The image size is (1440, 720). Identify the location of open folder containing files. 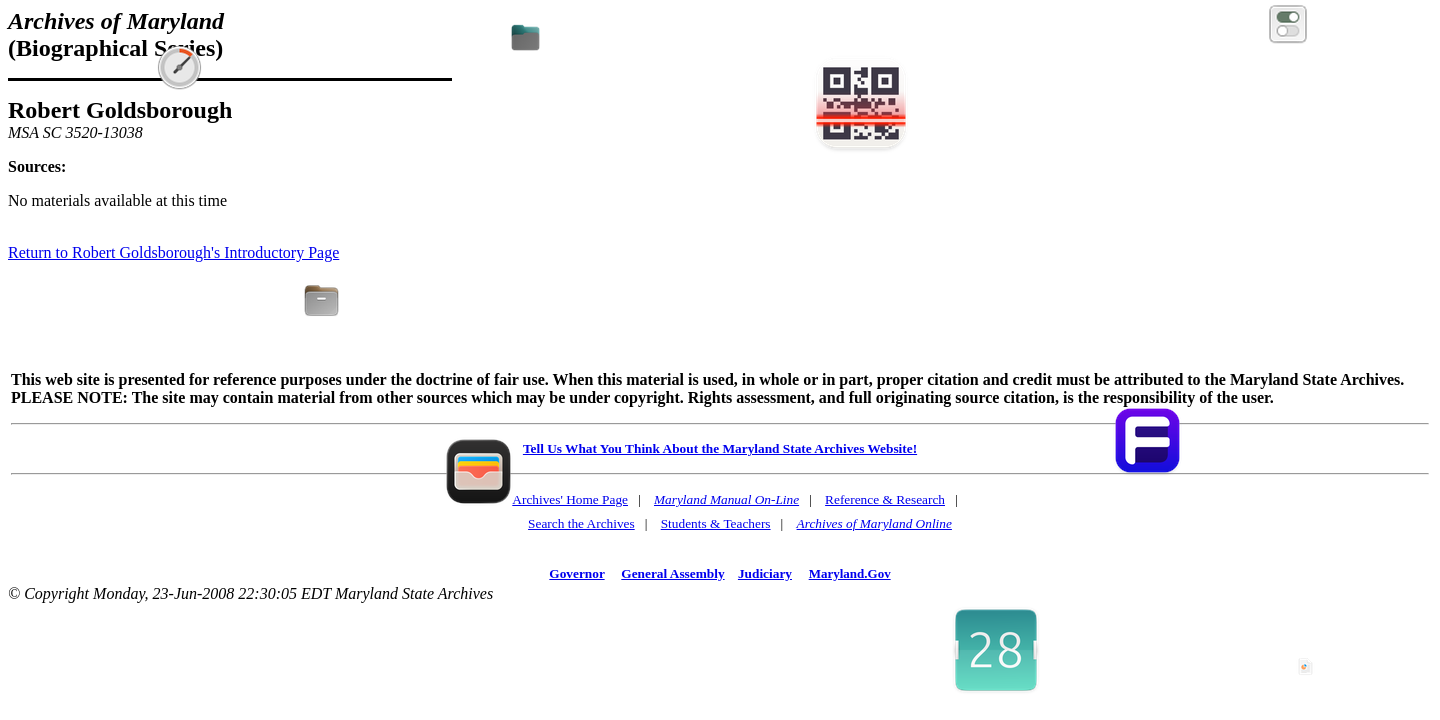
(525, 37).